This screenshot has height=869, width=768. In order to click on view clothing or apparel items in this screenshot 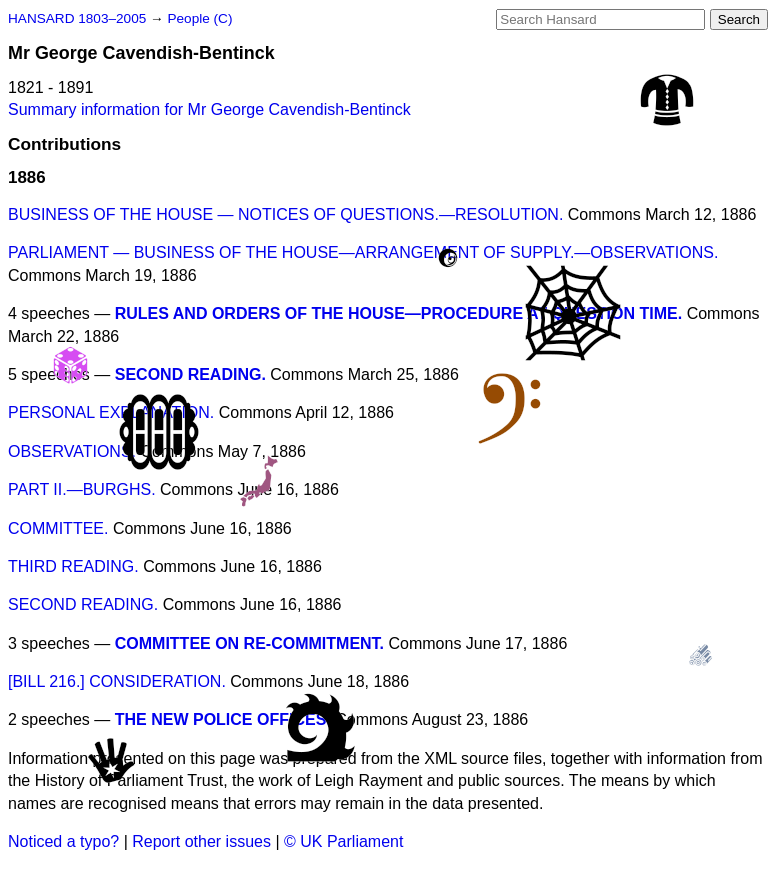, I will do `click(667, 100)`.